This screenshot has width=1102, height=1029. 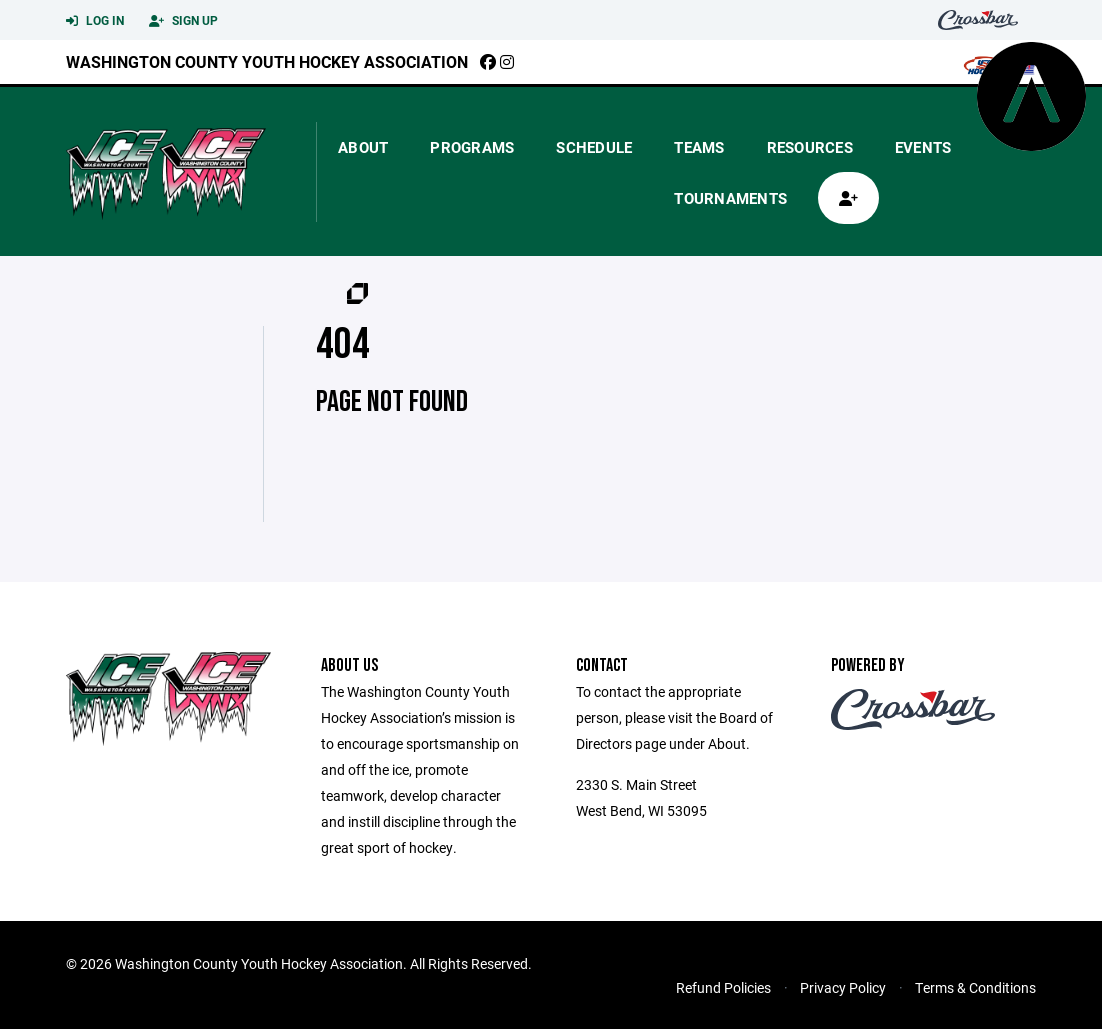 What do you see at coordinates (1031, 96) in the screenshot?
I see `open the lydia mobile payment app` at bounding box center [1031, 96].